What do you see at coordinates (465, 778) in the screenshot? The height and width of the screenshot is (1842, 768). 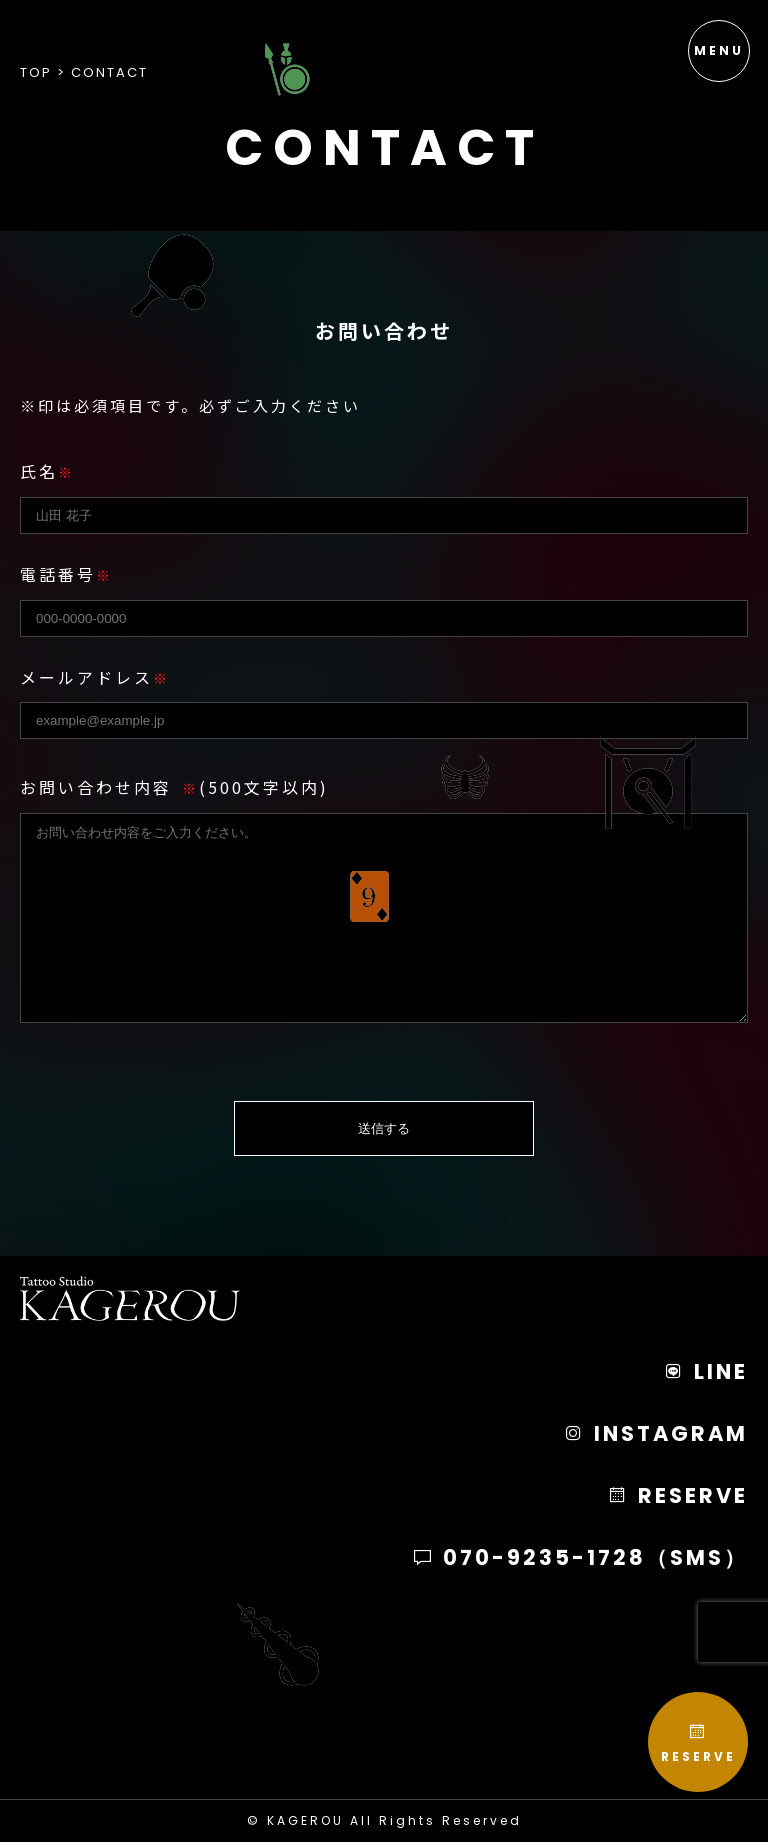 I see `view skeletal anatomy or bone structure details` at bounding box center [465, 778].